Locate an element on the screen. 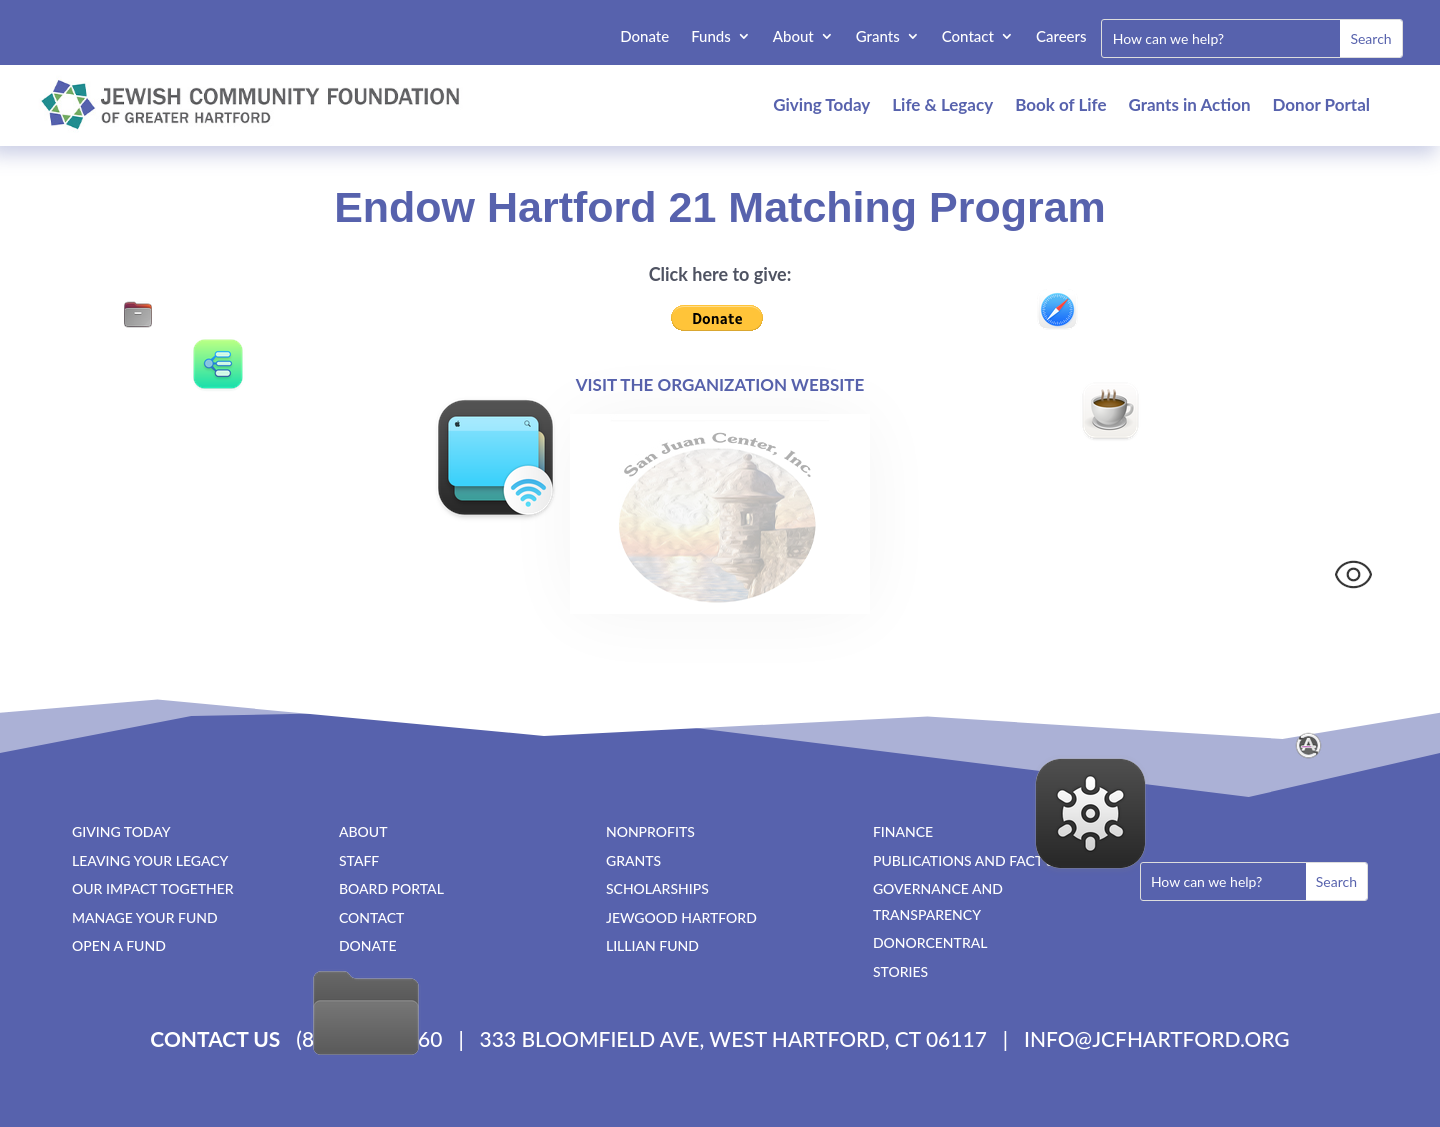 The height and width of the screenshot is (1127, 1440). open folder containing files or documents is located at coordinates (366, 1013).